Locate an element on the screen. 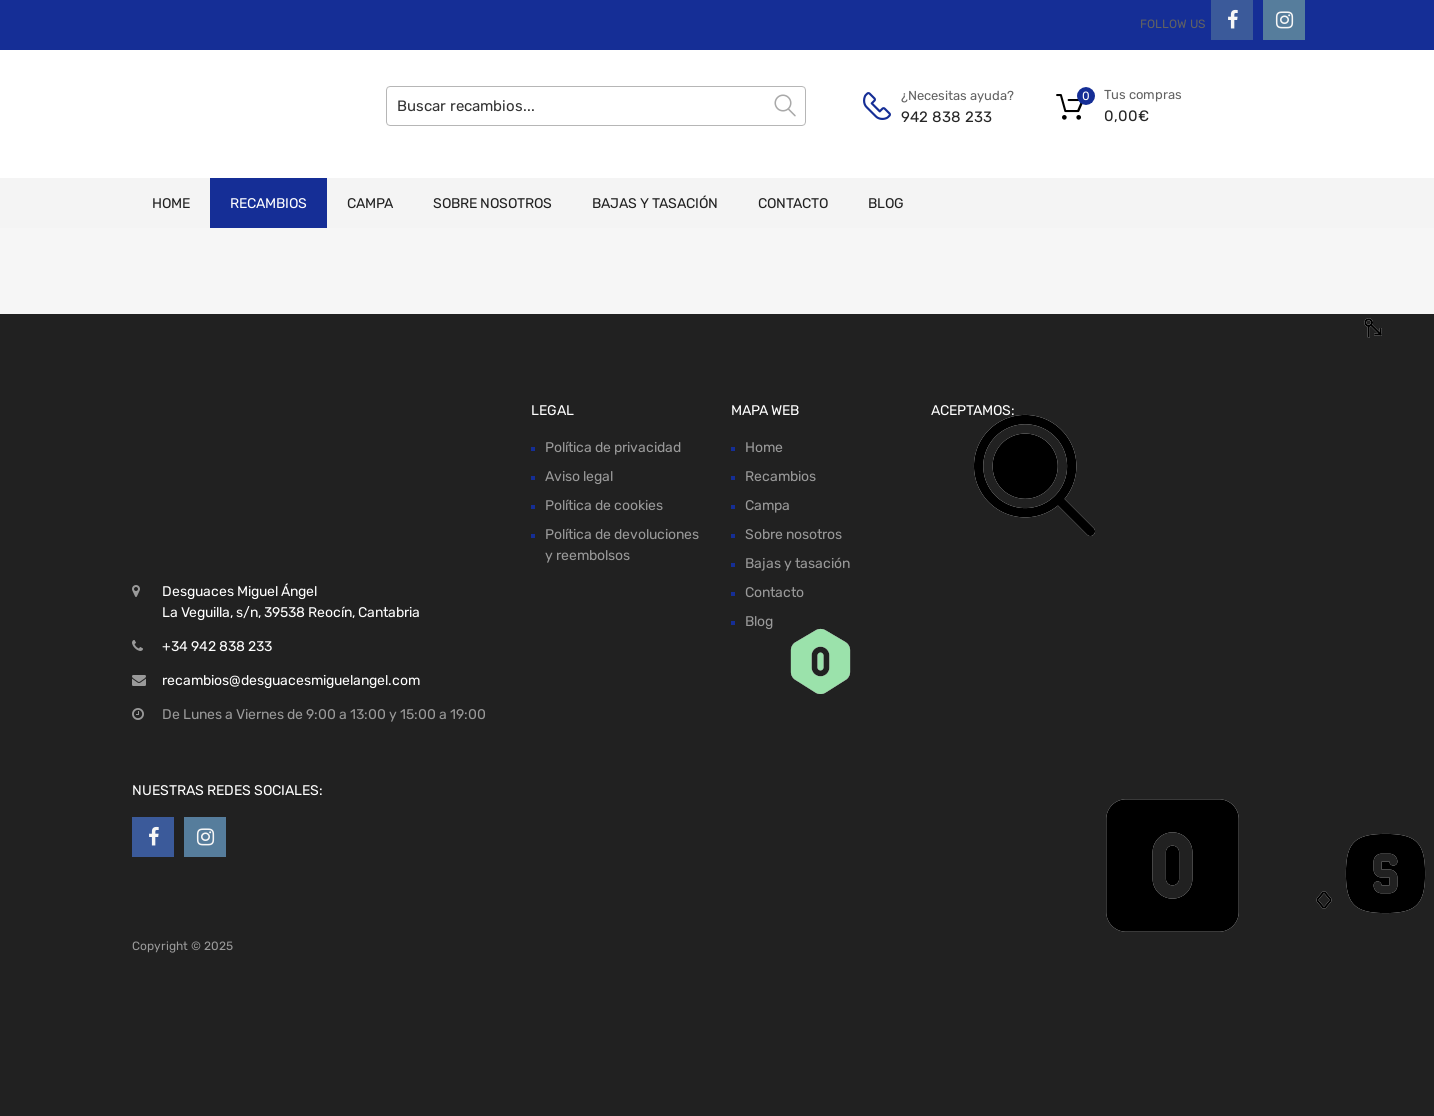  indicates a word or item starting with "S" is located at coordinates (1385, 873).